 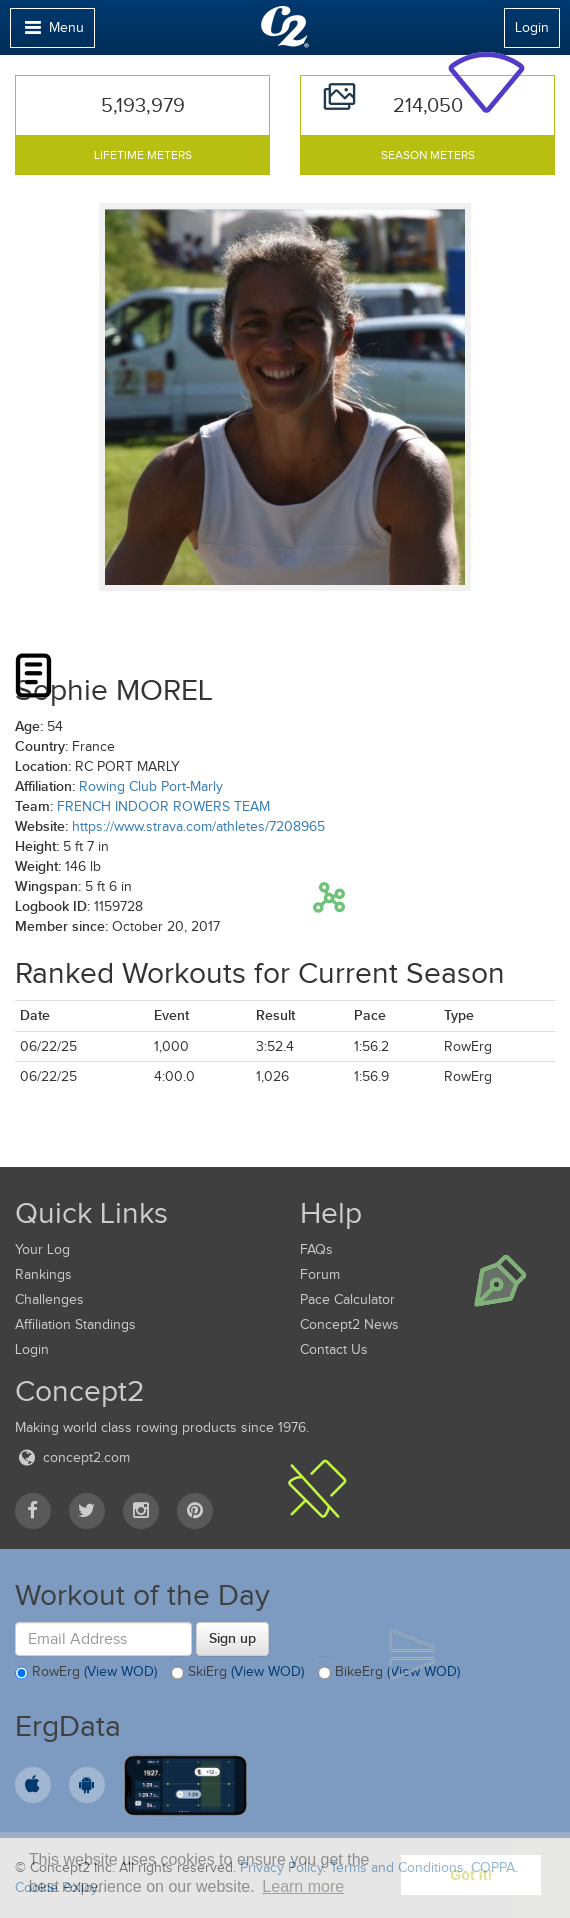 I want to click on view network or connection graph, so click(x=329, y=898).